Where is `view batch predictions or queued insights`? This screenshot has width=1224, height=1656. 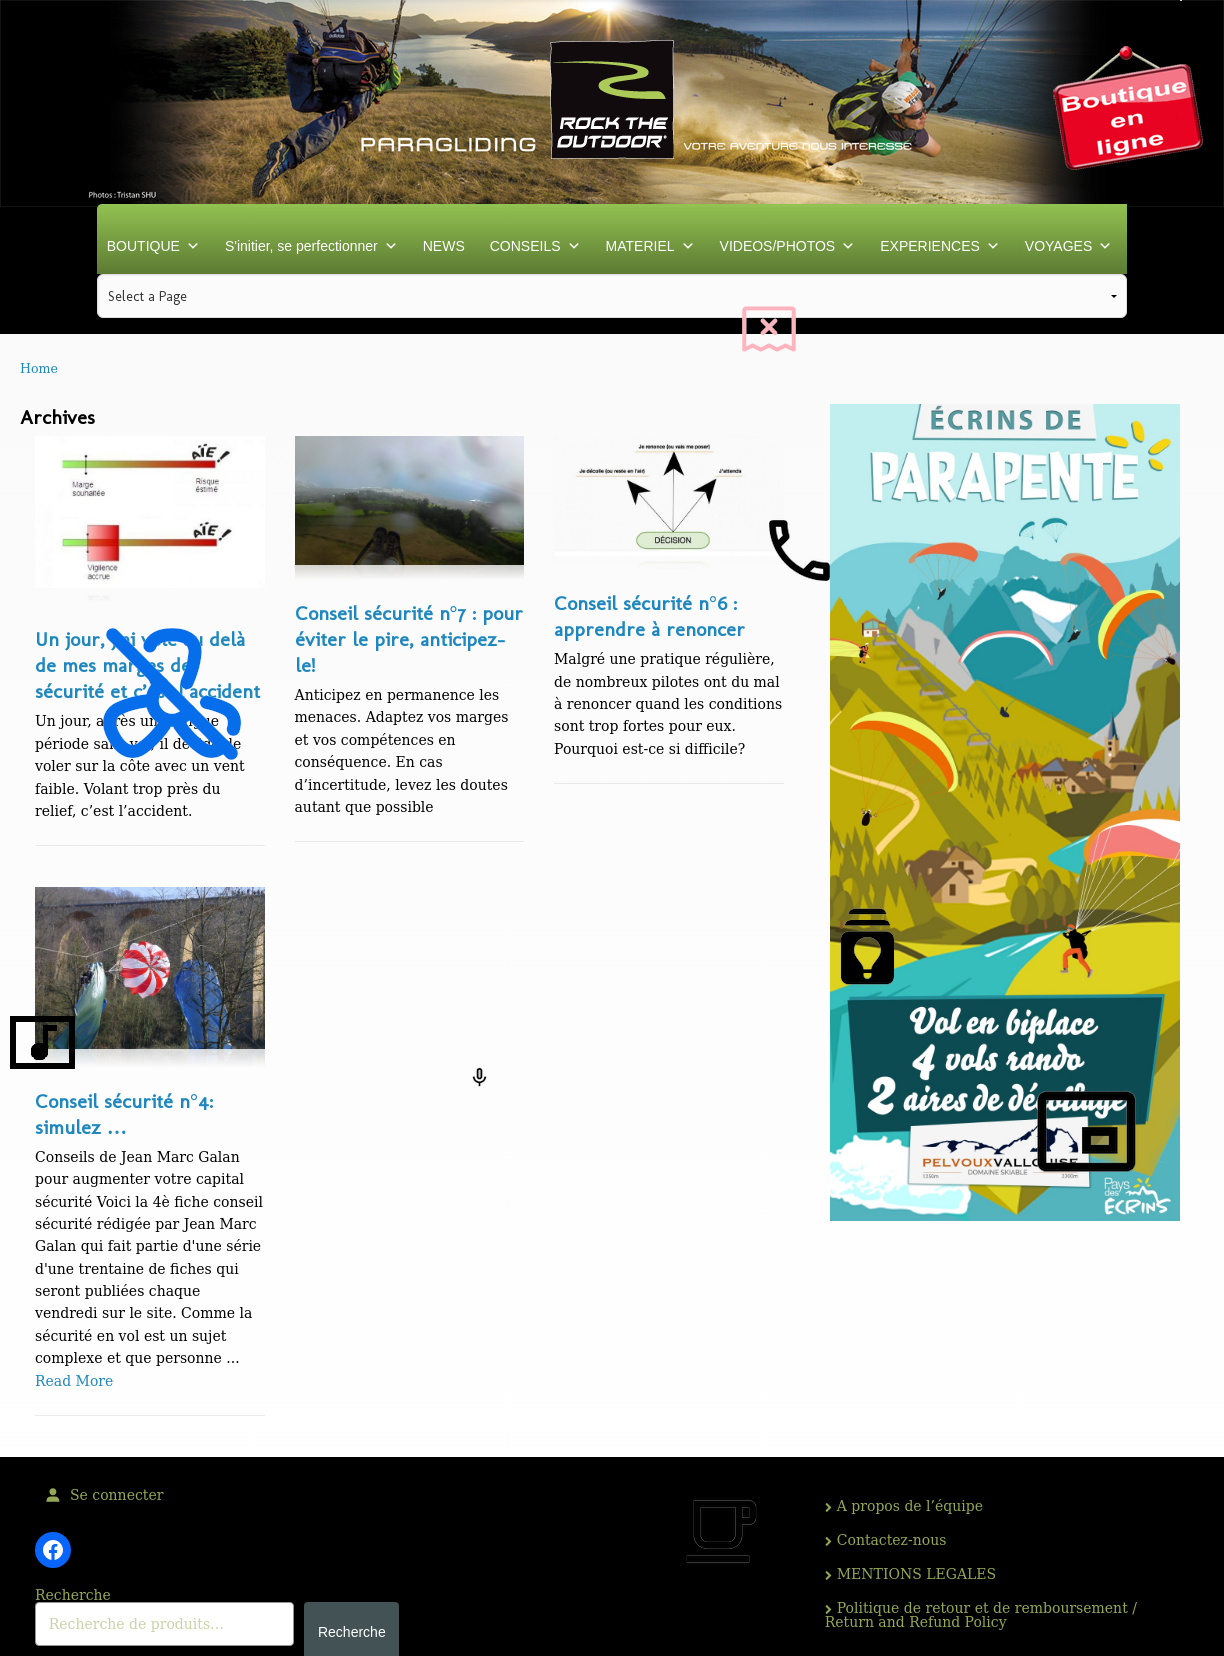
view batch predictions or queued insights is located at coordinates (867, 946).